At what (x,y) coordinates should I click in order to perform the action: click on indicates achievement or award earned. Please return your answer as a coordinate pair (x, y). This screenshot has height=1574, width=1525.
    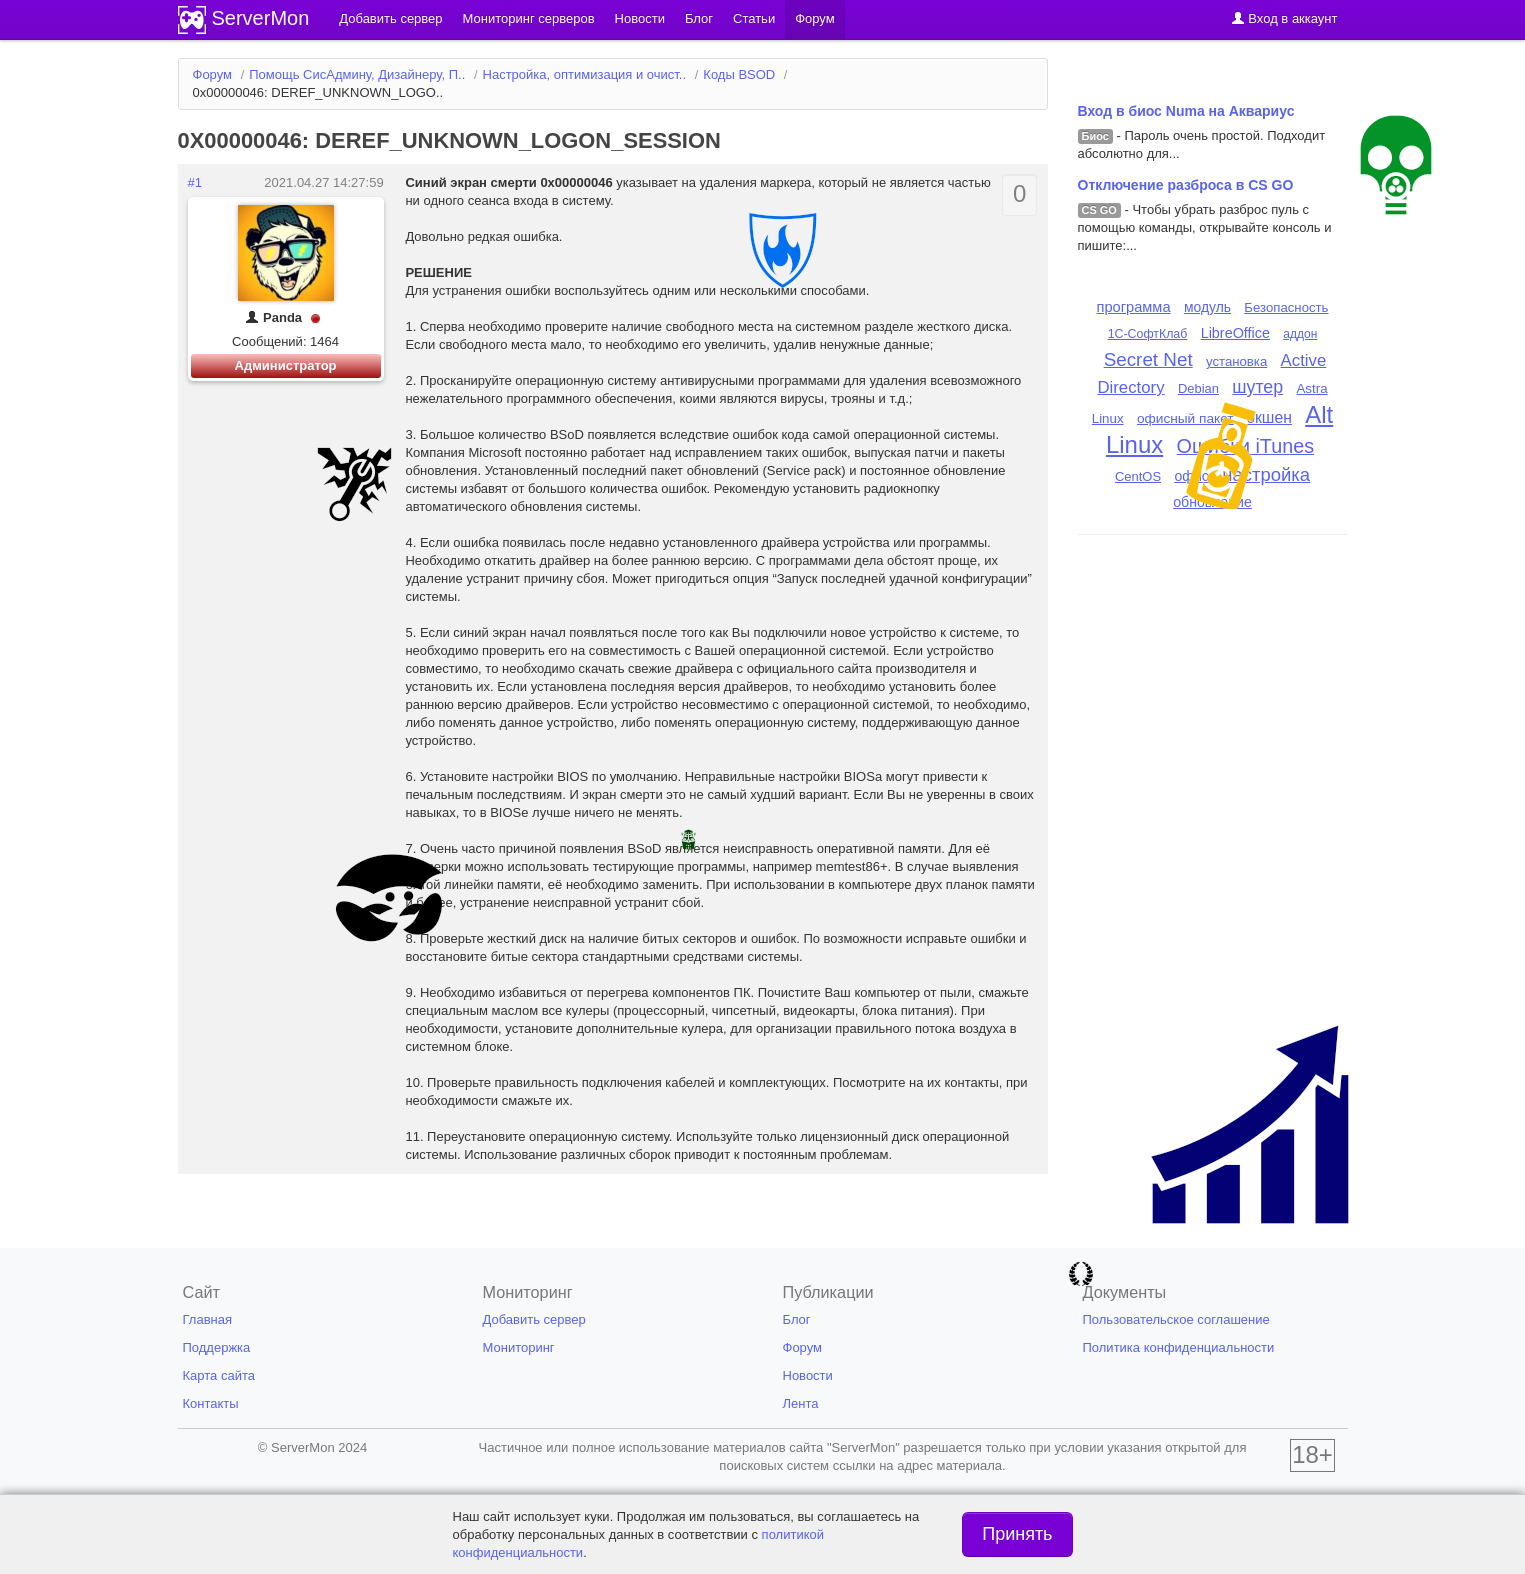
    Looking at the image, I should click on (1081, 1274).